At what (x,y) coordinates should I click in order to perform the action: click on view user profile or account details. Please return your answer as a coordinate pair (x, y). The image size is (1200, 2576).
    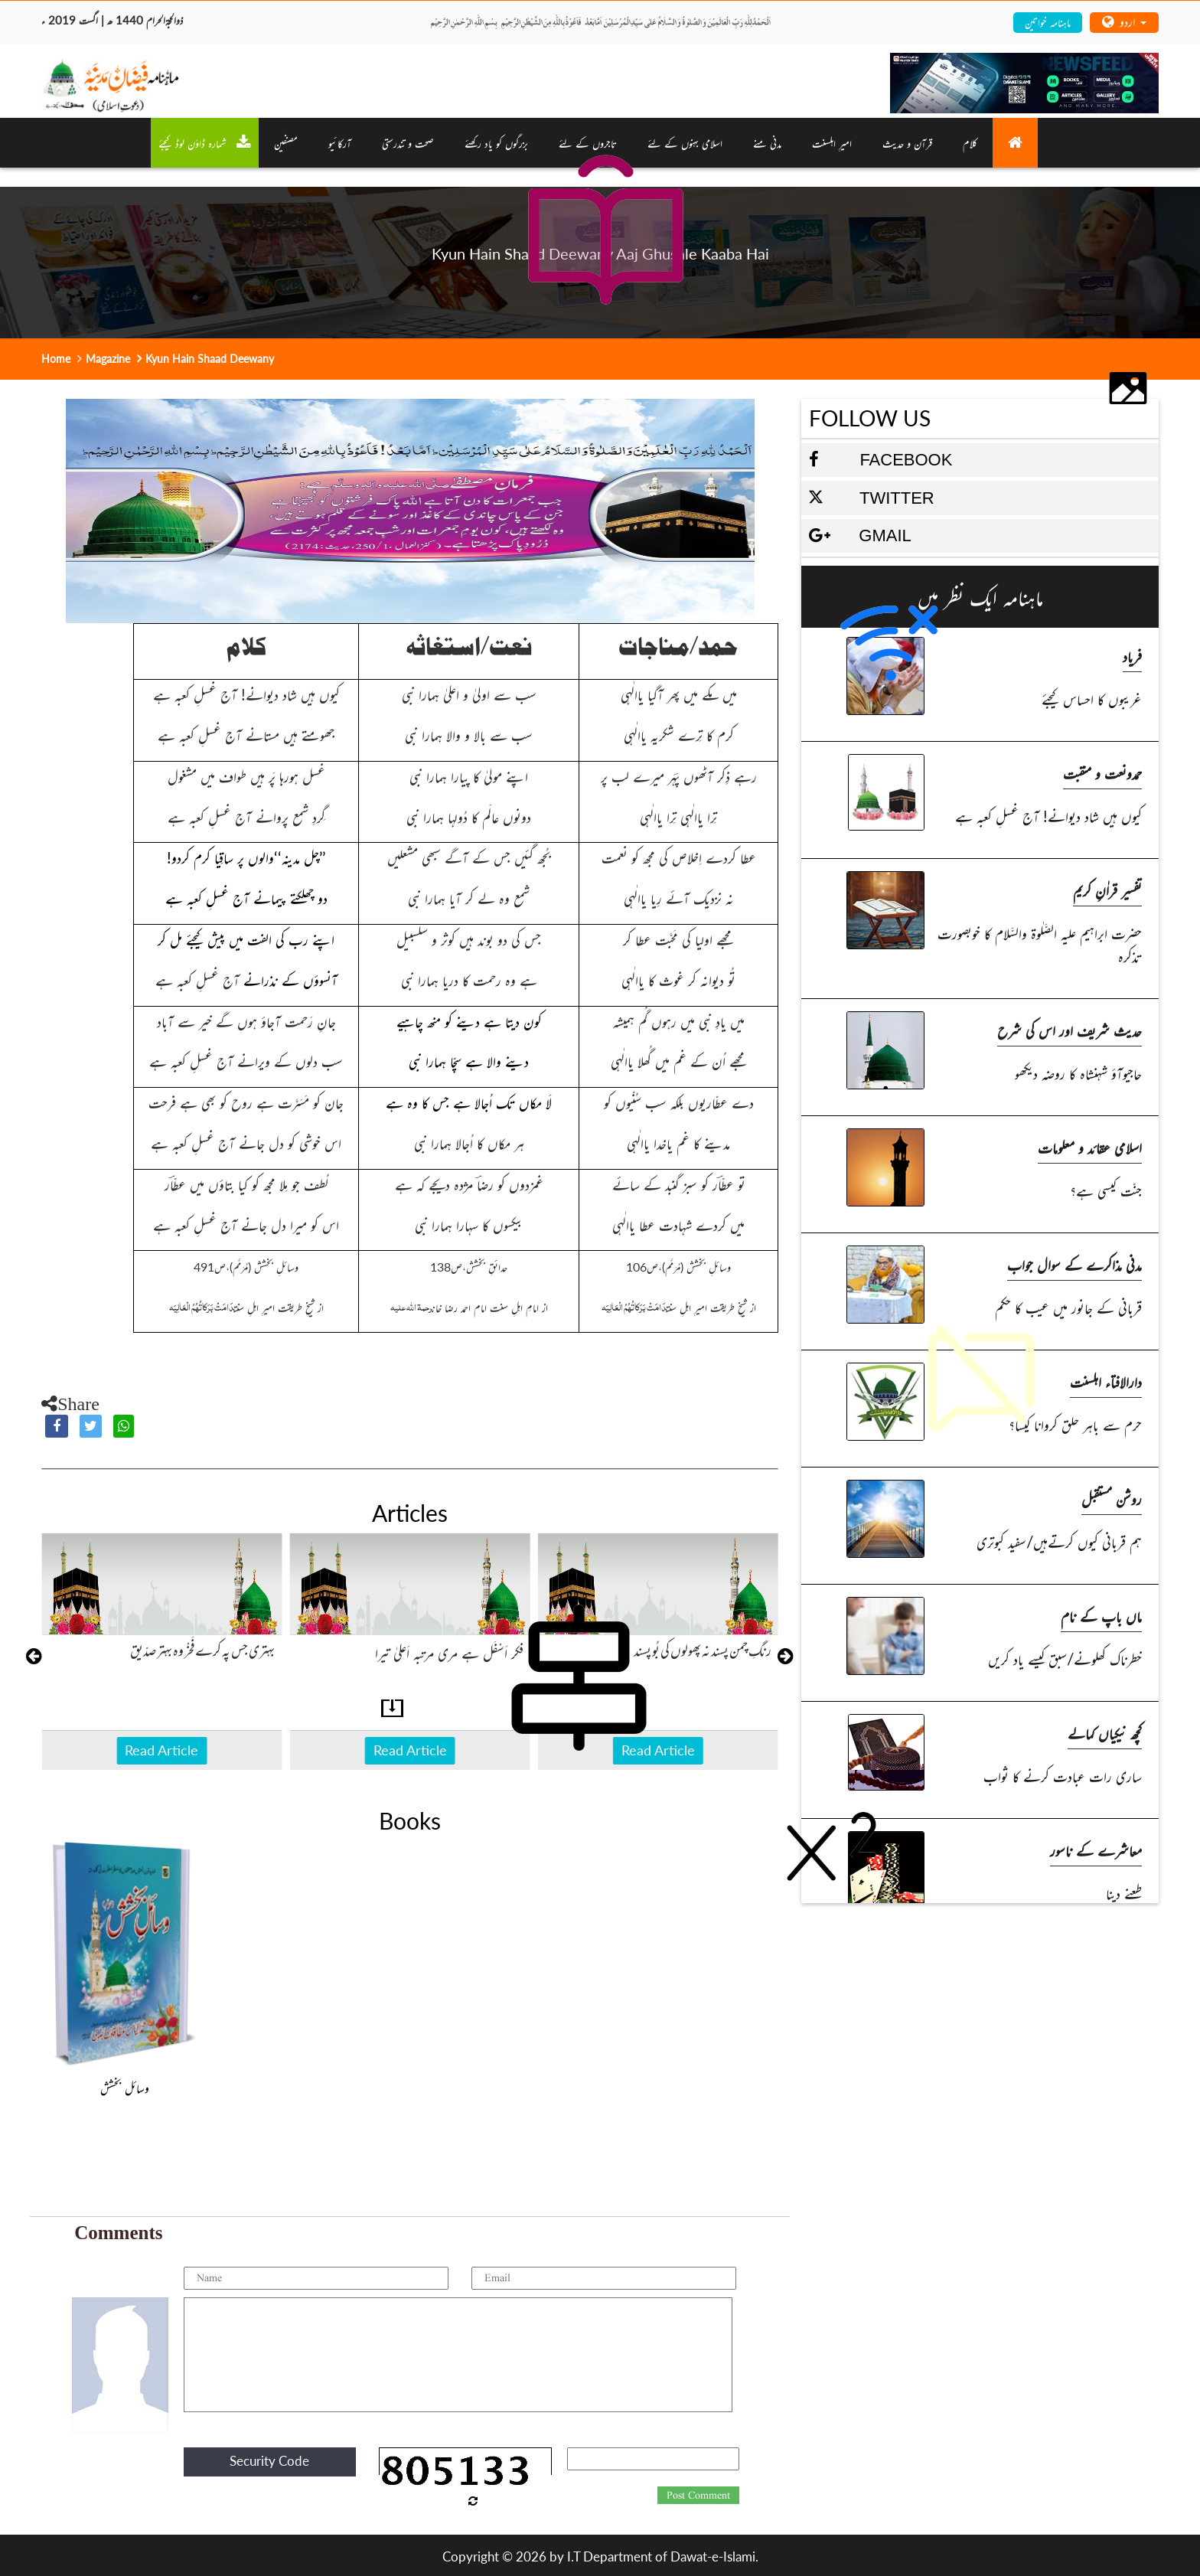
    Looking at the image, I should click on (605, 227).